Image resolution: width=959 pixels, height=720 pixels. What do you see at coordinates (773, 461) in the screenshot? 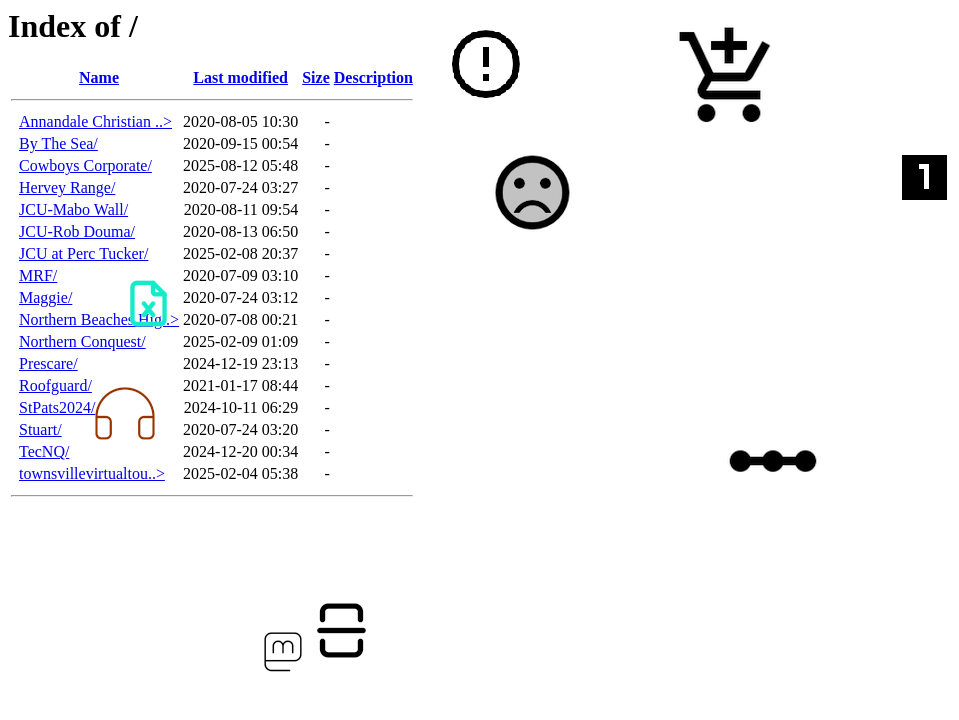
I see `adjust values on a linear scale or slider` at bounding box center [773, 461].